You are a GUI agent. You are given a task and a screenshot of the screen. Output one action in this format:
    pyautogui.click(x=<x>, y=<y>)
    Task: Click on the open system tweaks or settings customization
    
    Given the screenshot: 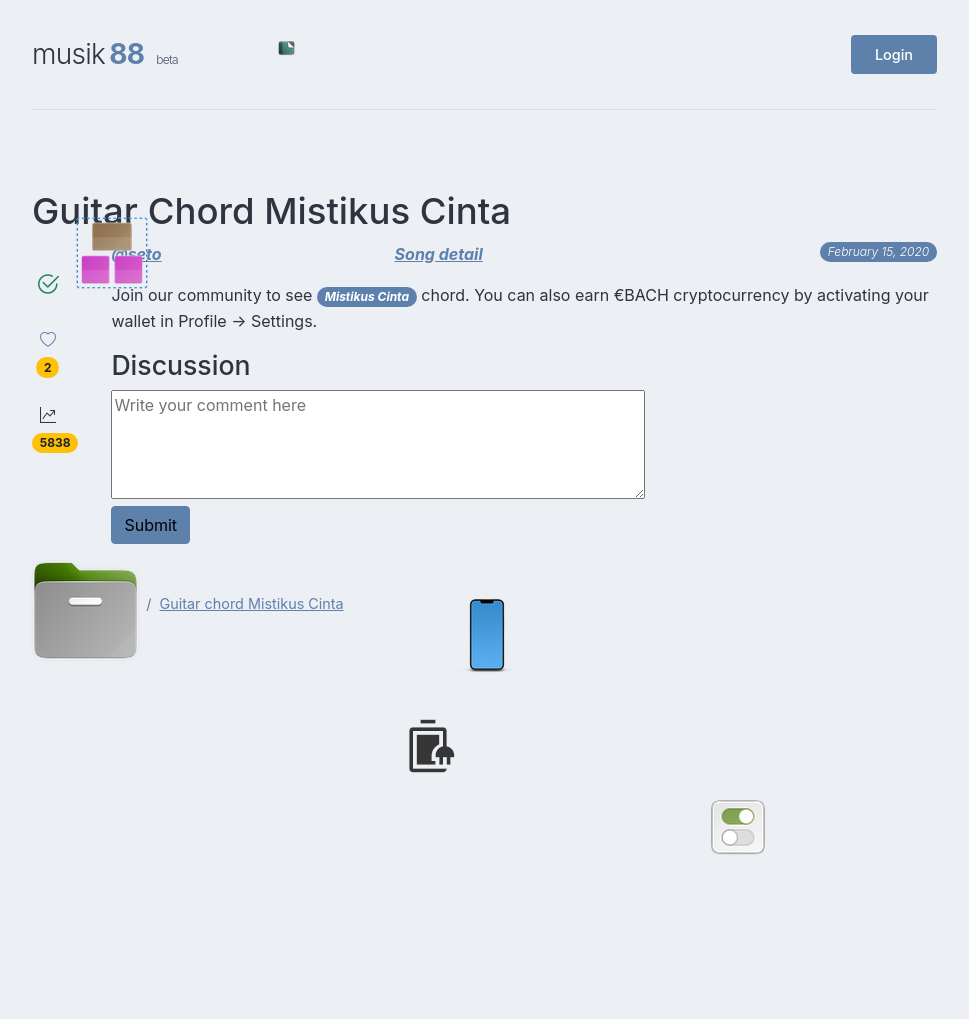 What is the action you would take?
    pyautogui.click(x=738, y=827)
    